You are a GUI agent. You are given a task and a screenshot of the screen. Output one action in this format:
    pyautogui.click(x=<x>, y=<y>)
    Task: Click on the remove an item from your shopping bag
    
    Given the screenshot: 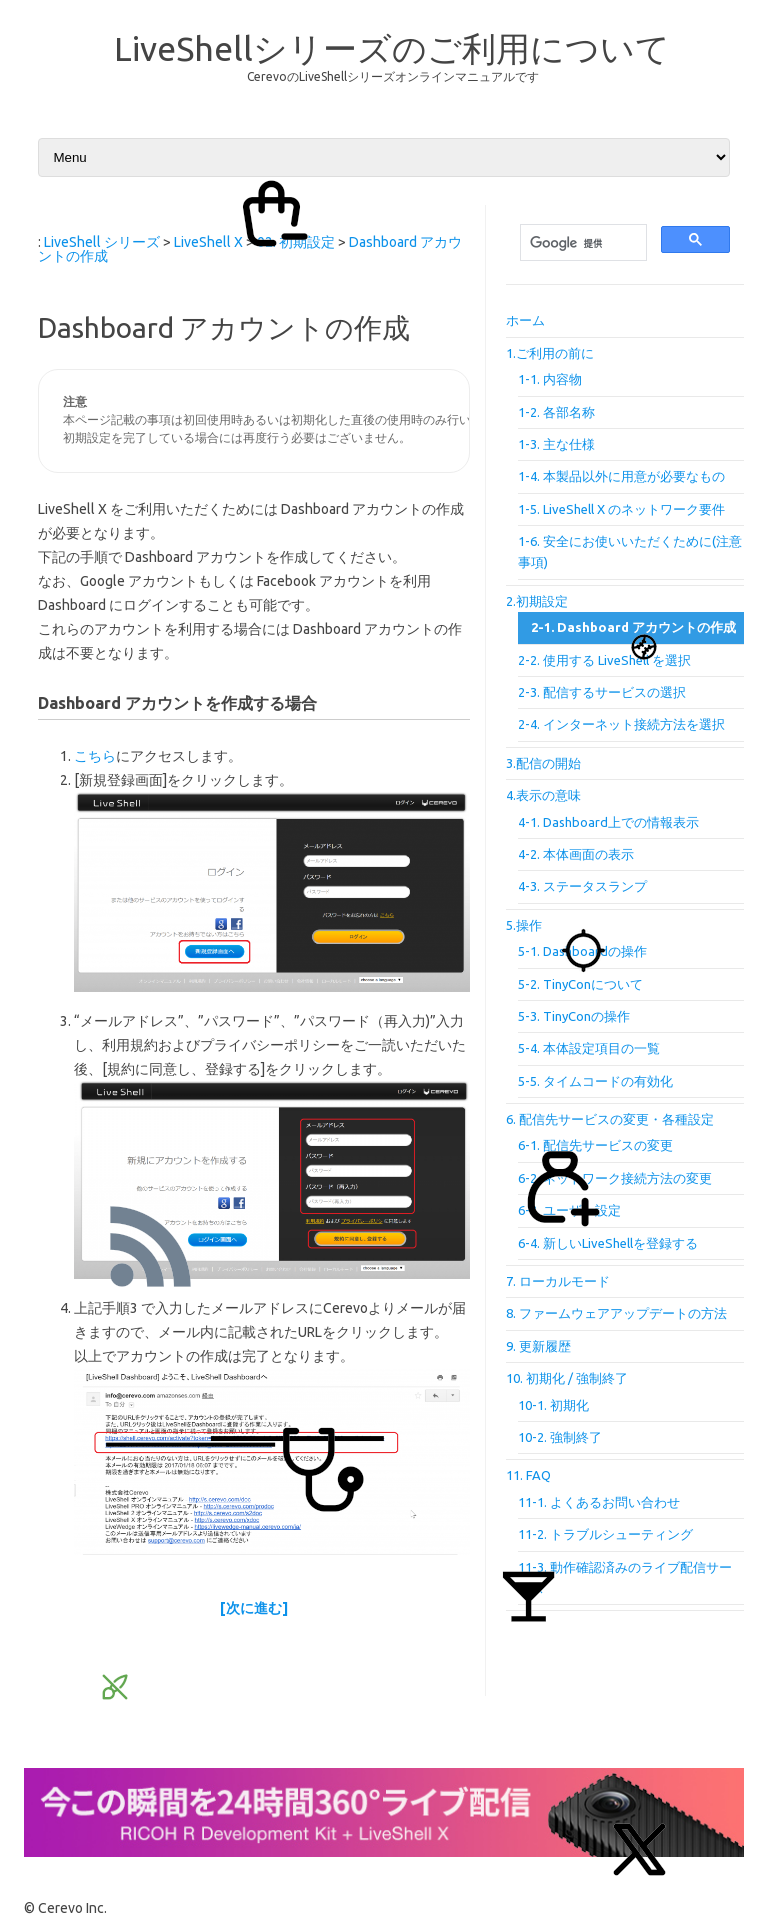 What is the action you would take?
    pyautogui.click(x=271, y=213)
    